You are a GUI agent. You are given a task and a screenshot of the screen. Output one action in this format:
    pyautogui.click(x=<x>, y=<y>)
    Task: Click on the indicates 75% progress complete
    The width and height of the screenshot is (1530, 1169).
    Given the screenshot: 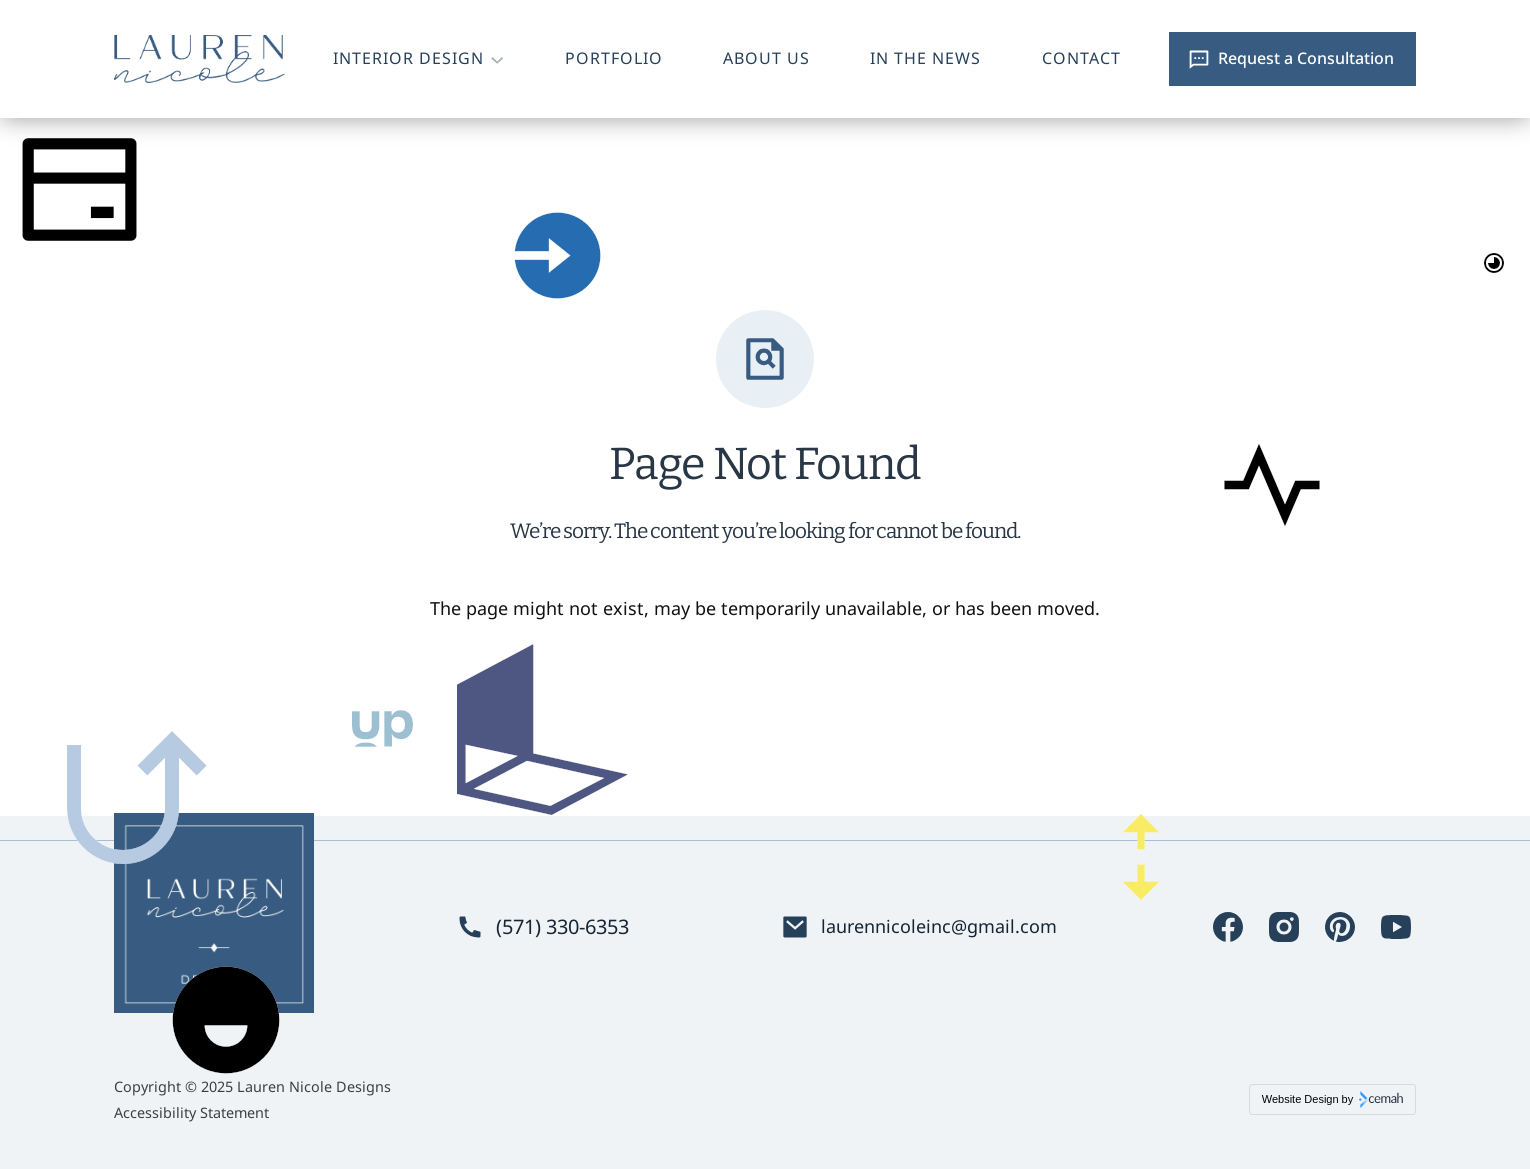 What is the action you would take?
    pyautogui.click(x=1494, y=263)
    